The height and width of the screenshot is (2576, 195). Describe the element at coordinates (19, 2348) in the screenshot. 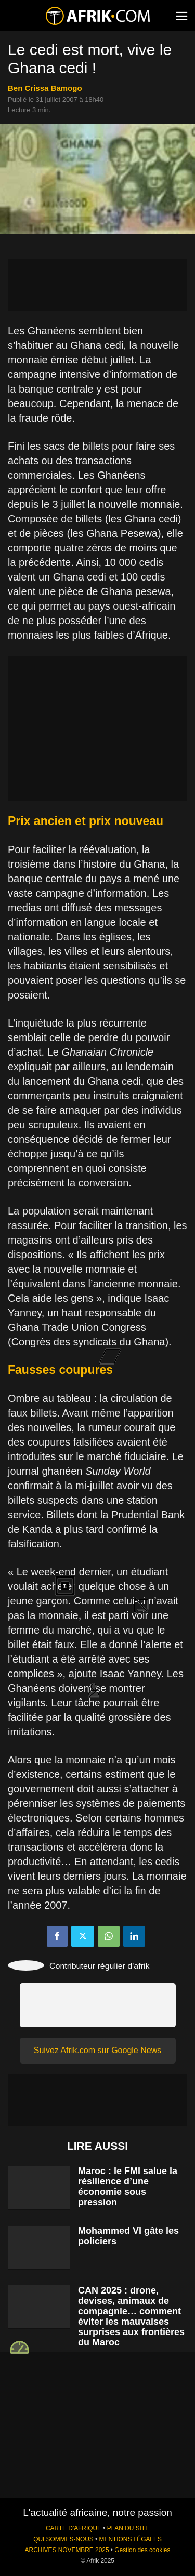

I see `view performance or speed metrics` at that location.